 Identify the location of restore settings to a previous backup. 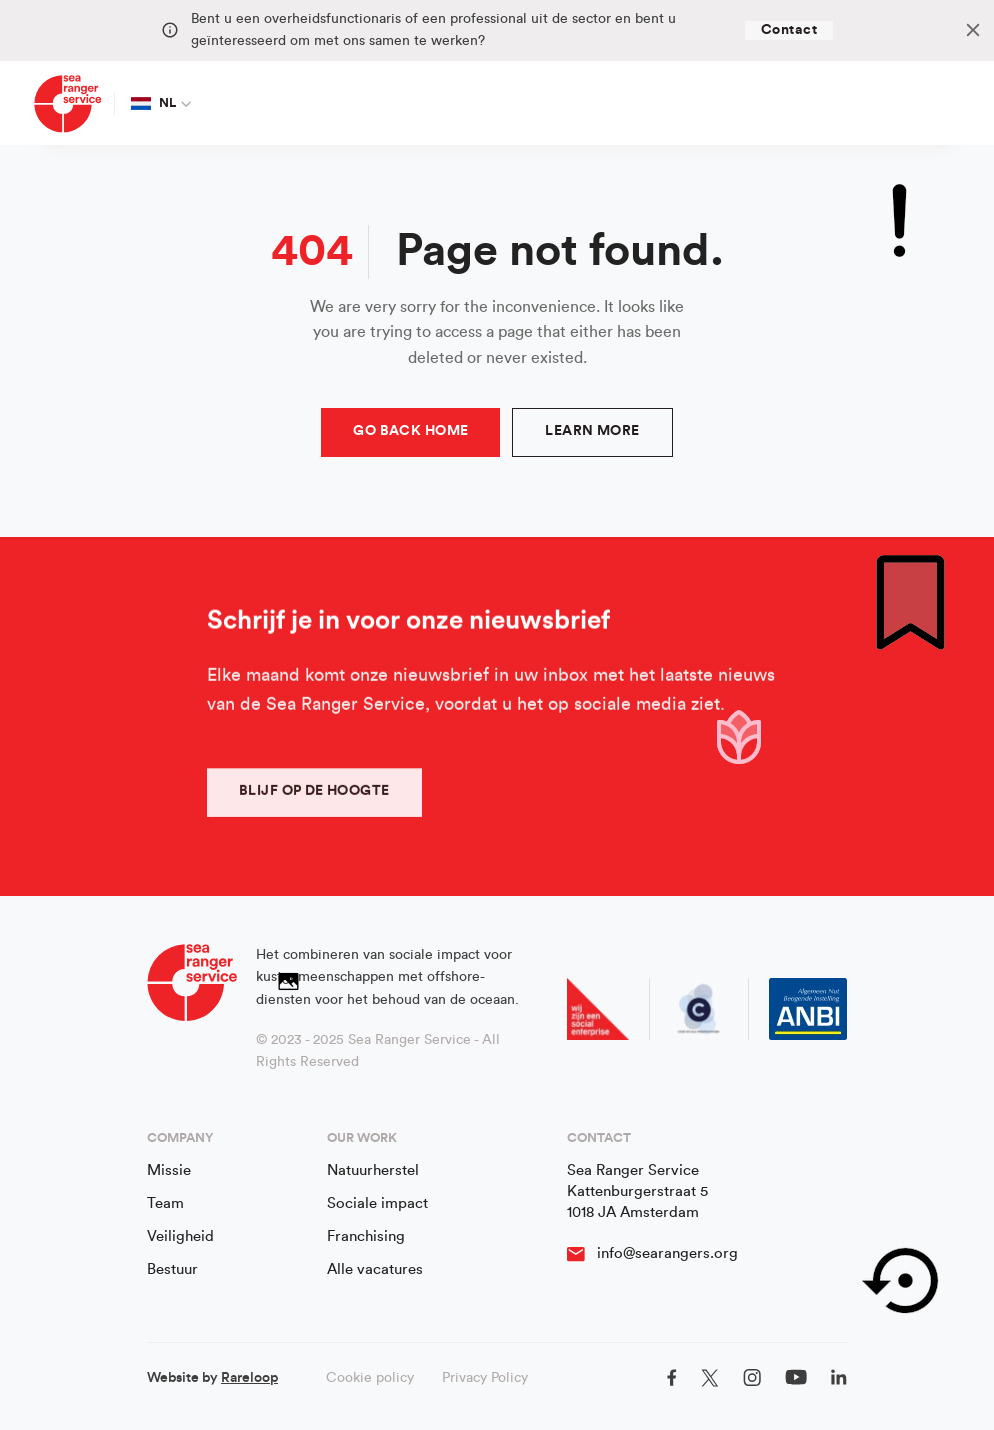
(905, 1280).